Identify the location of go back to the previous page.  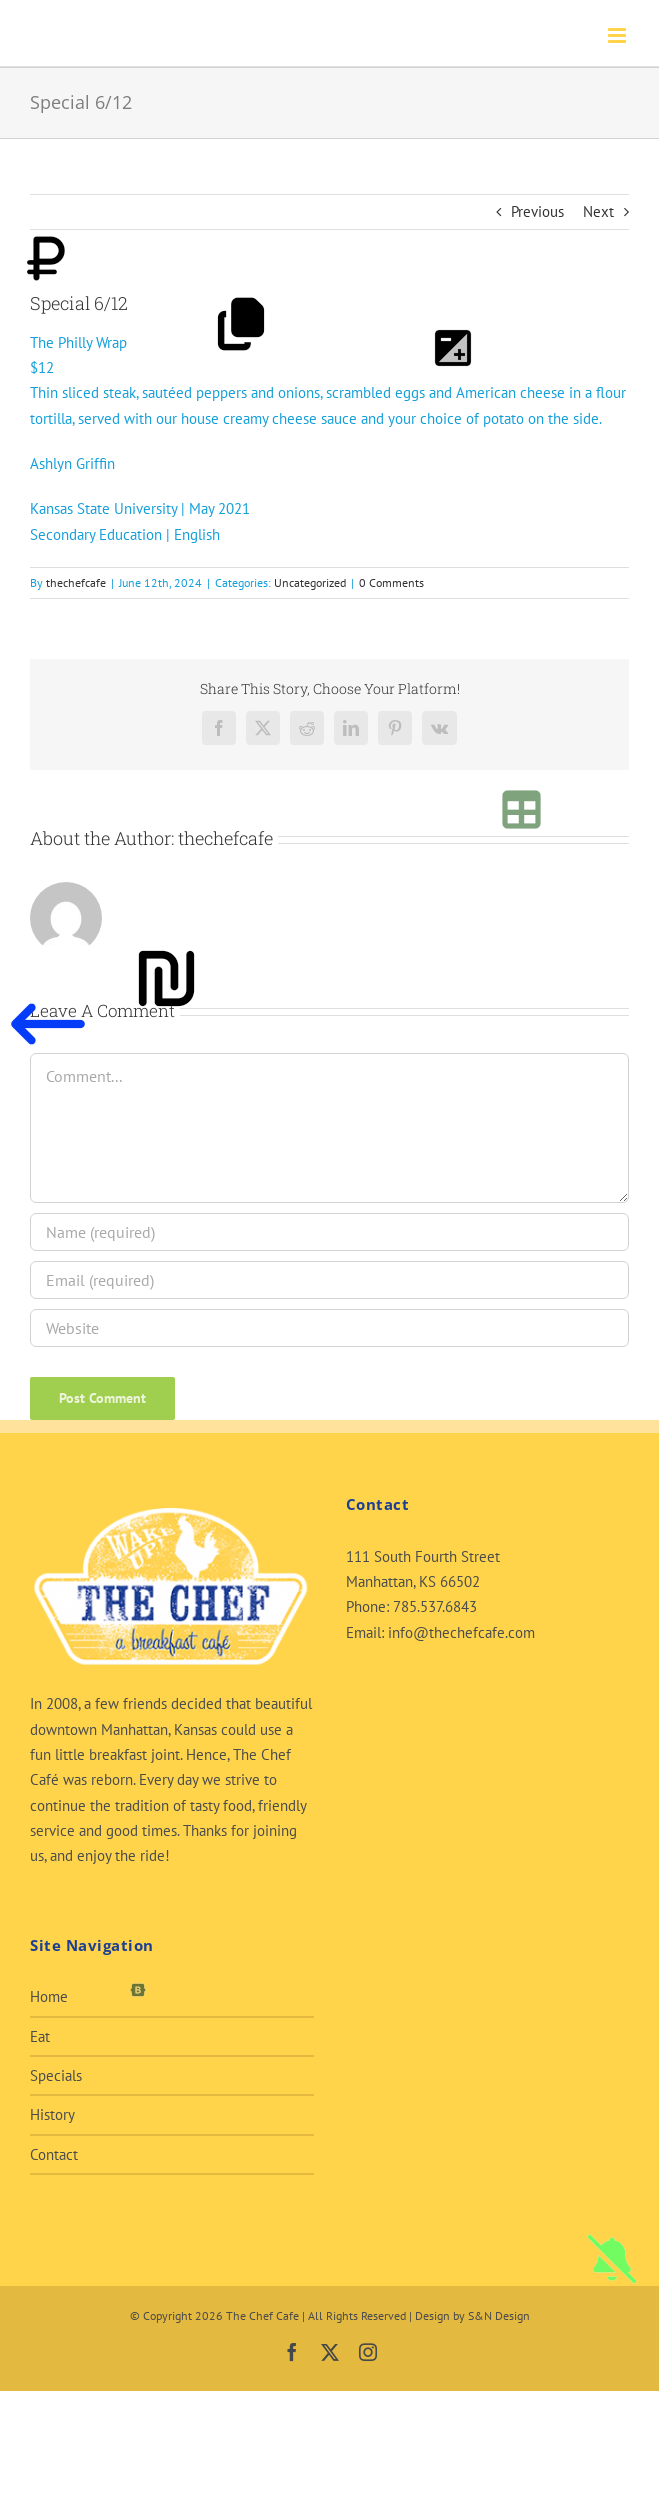
(48, 1024).